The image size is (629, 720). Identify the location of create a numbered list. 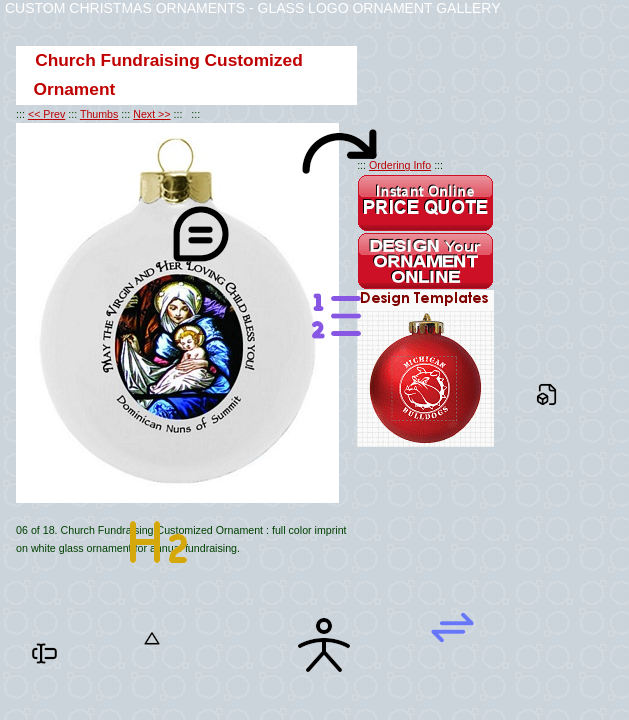
(336, 316).